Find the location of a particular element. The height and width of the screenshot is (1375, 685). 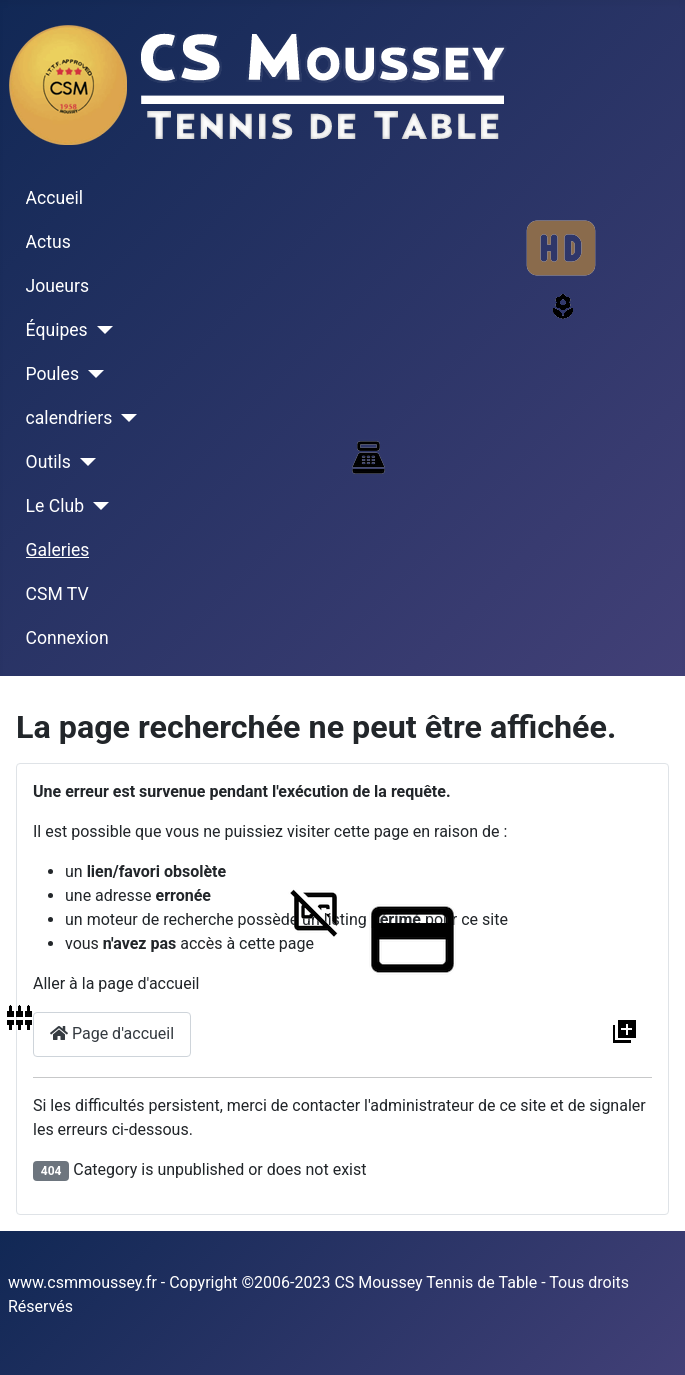

indicates high definition video quality is located at coordinates (561, 248).